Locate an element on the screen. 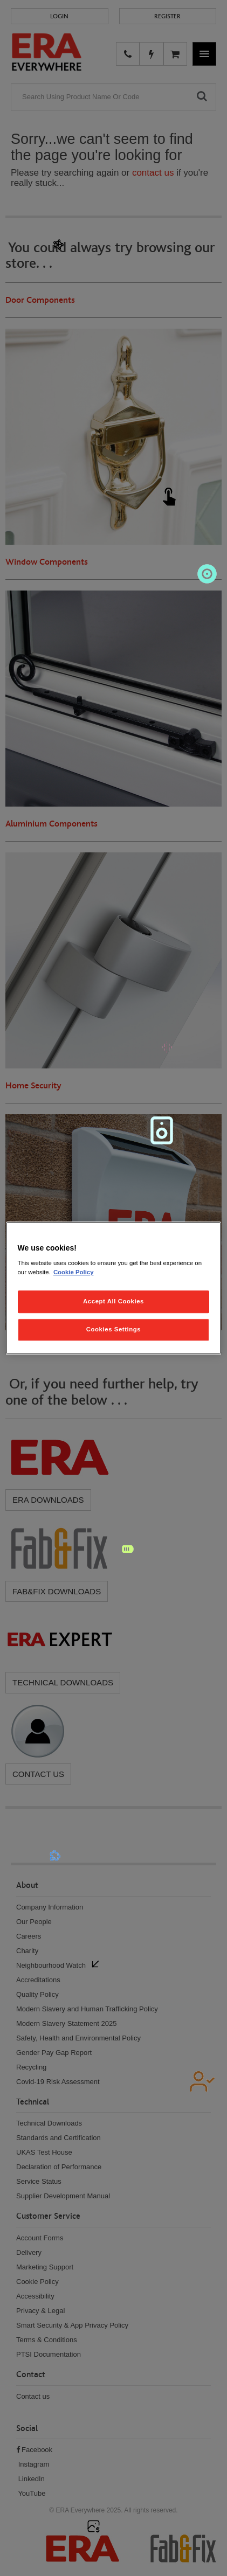 The width and height of the screenshot is (227, 2576). verify or approve a user account is located at coordinates (202, 2081).